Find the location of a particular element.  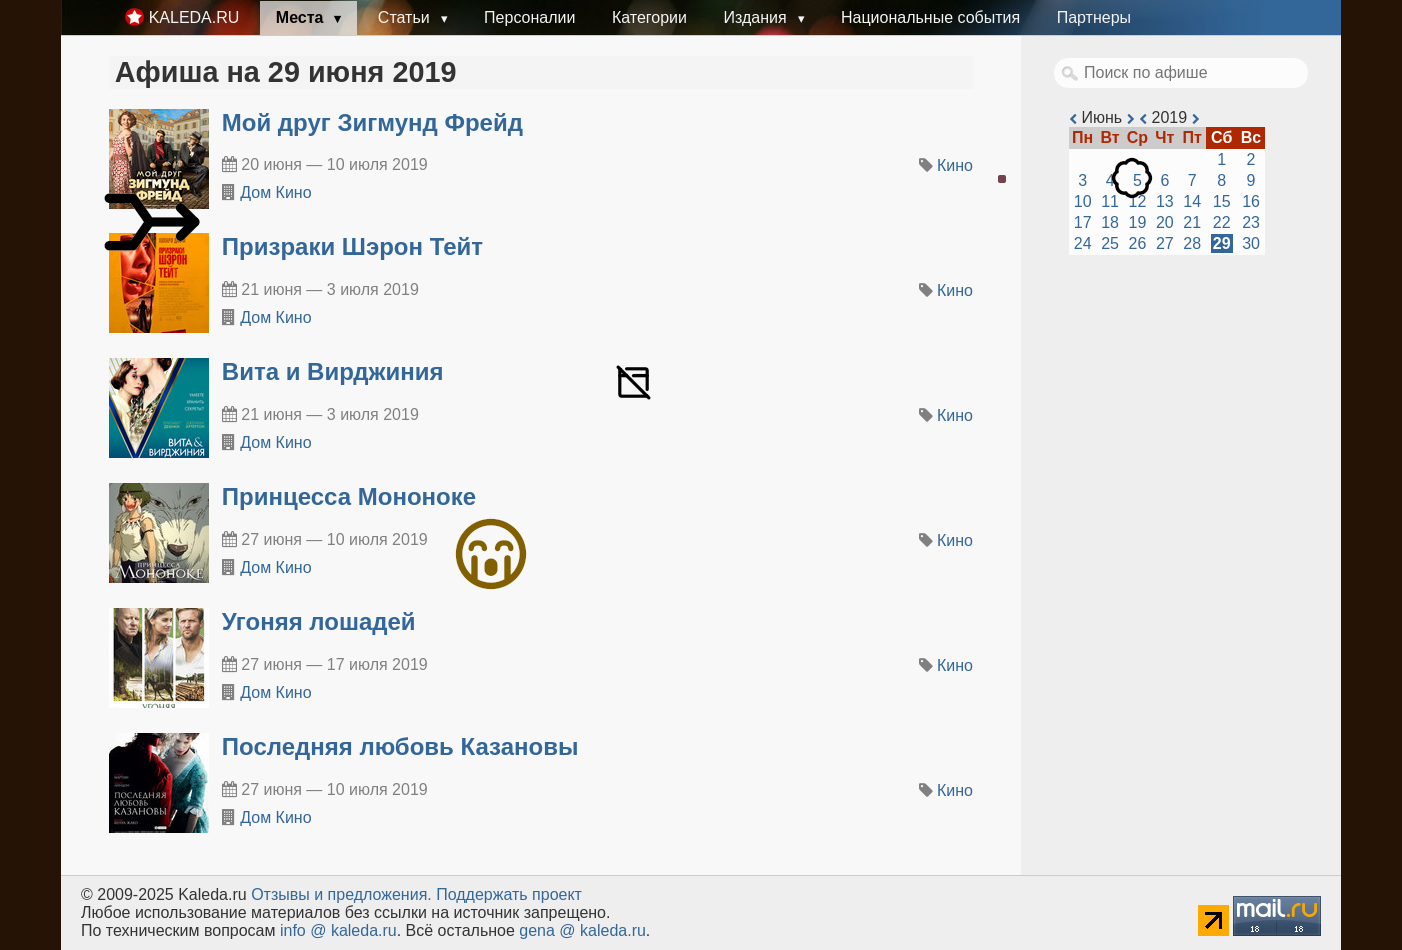

stop media playback is located at coordinates (1002, 179).